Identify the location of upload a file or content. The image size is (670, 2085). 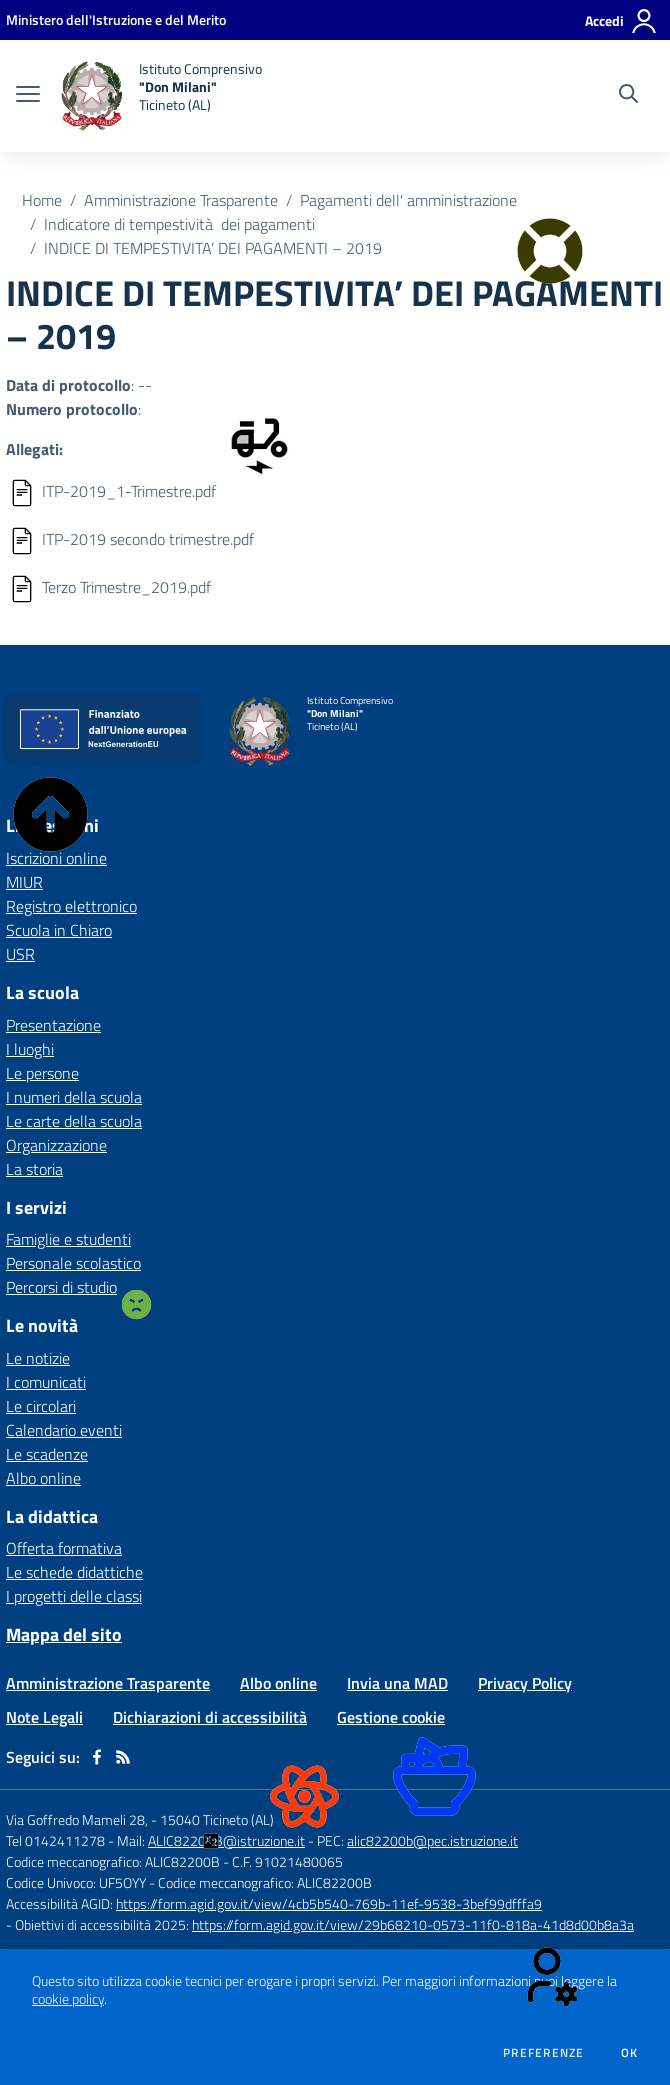
(50, 814).